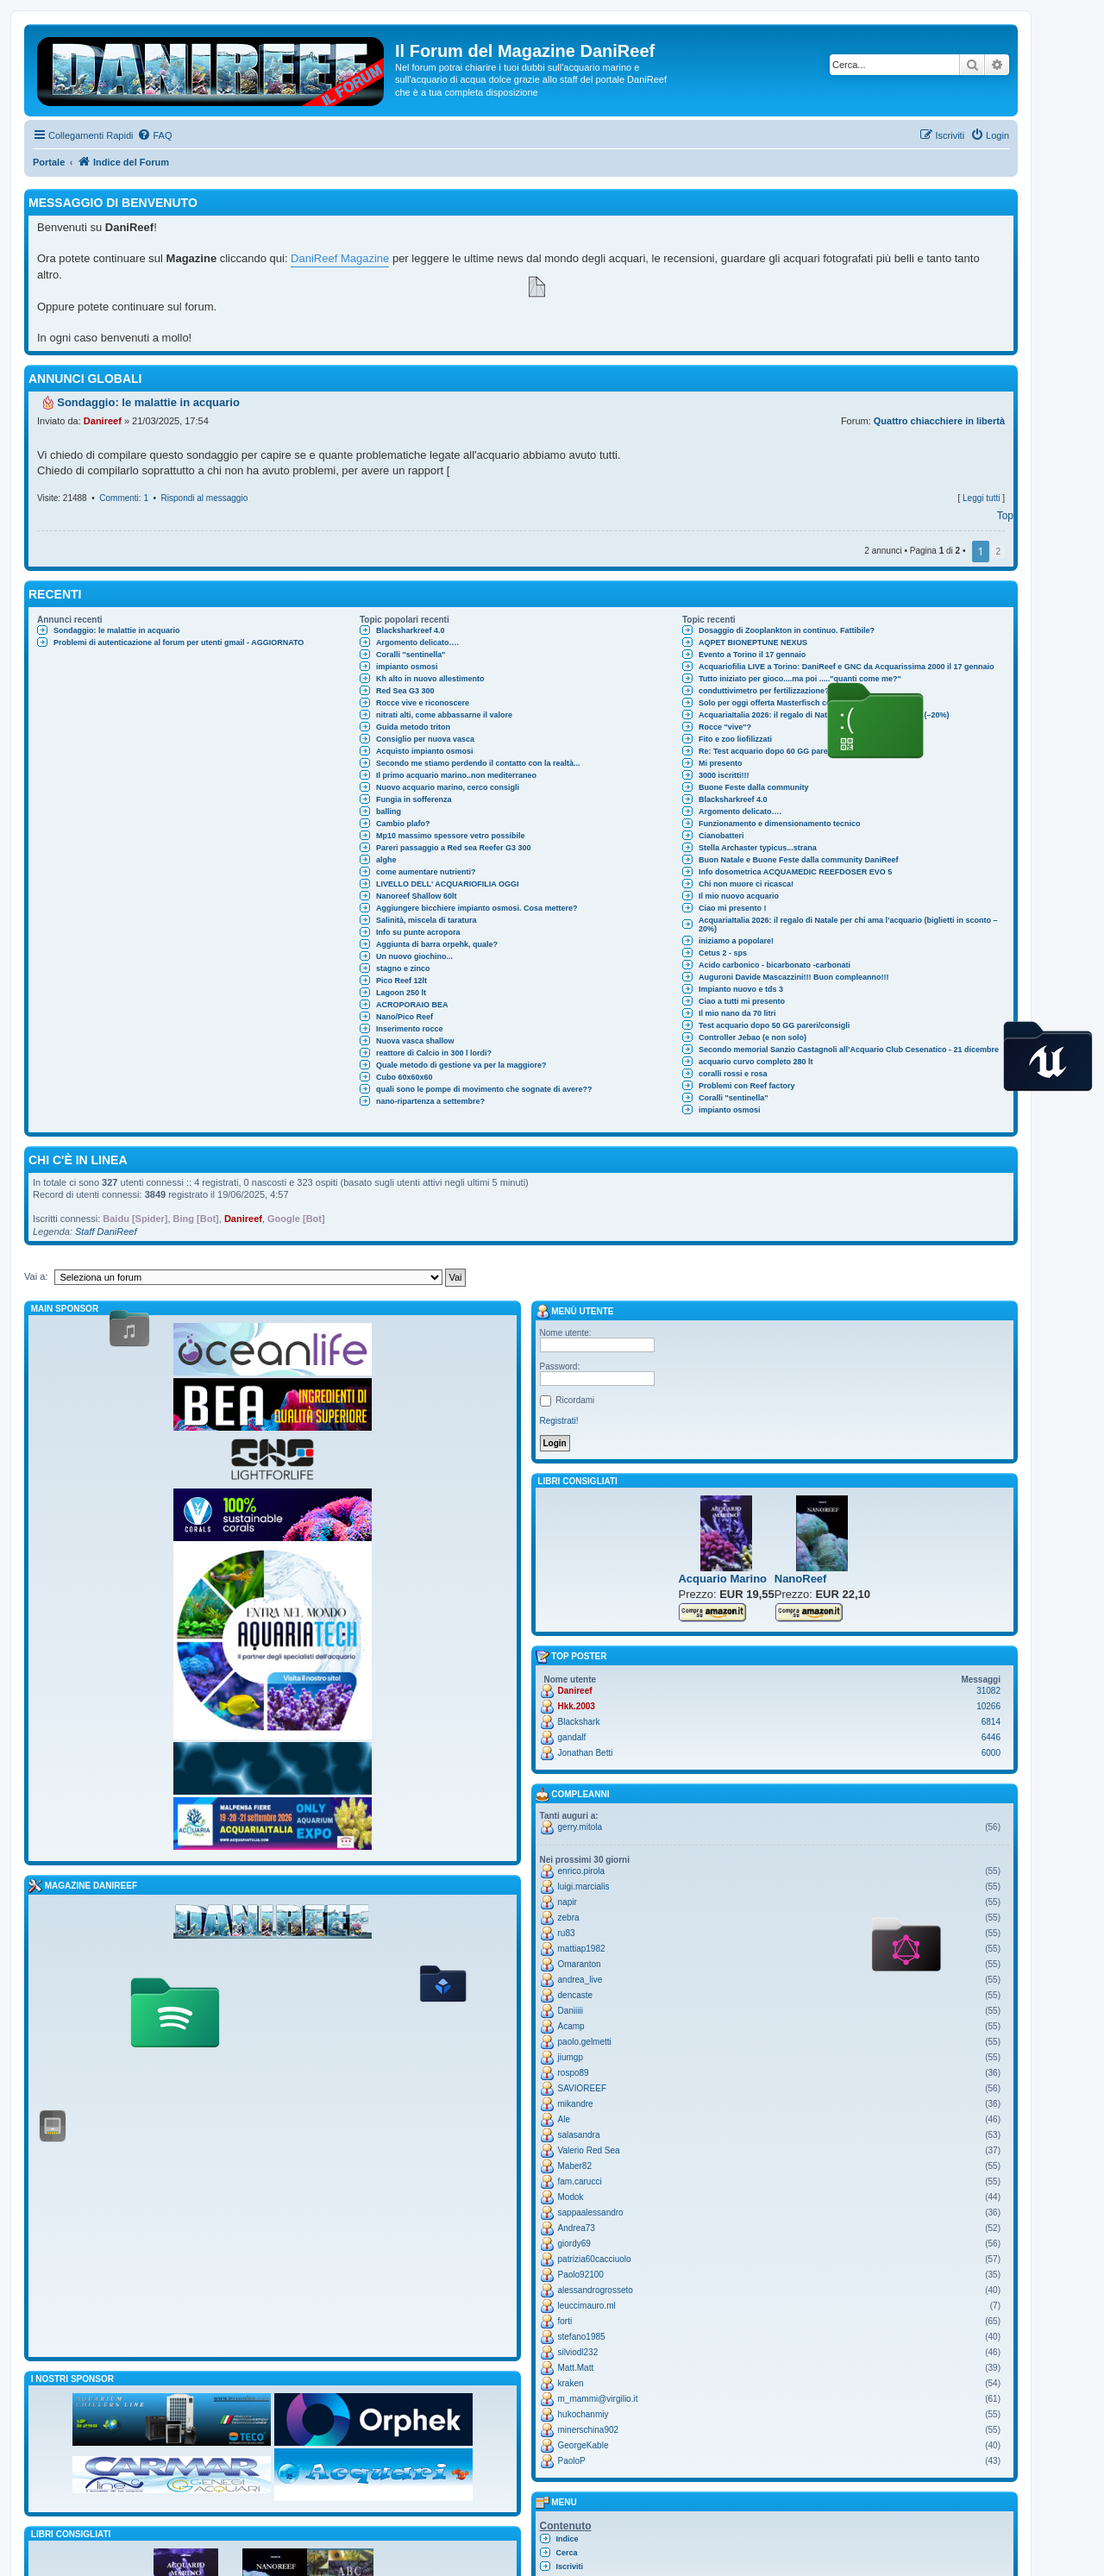 The width and height of the screenshot is (1104, 2576). What do you see at coordinates (536, 286) in the screenshot?
I see `view email drafts folder` at bounding box center [536, 286].